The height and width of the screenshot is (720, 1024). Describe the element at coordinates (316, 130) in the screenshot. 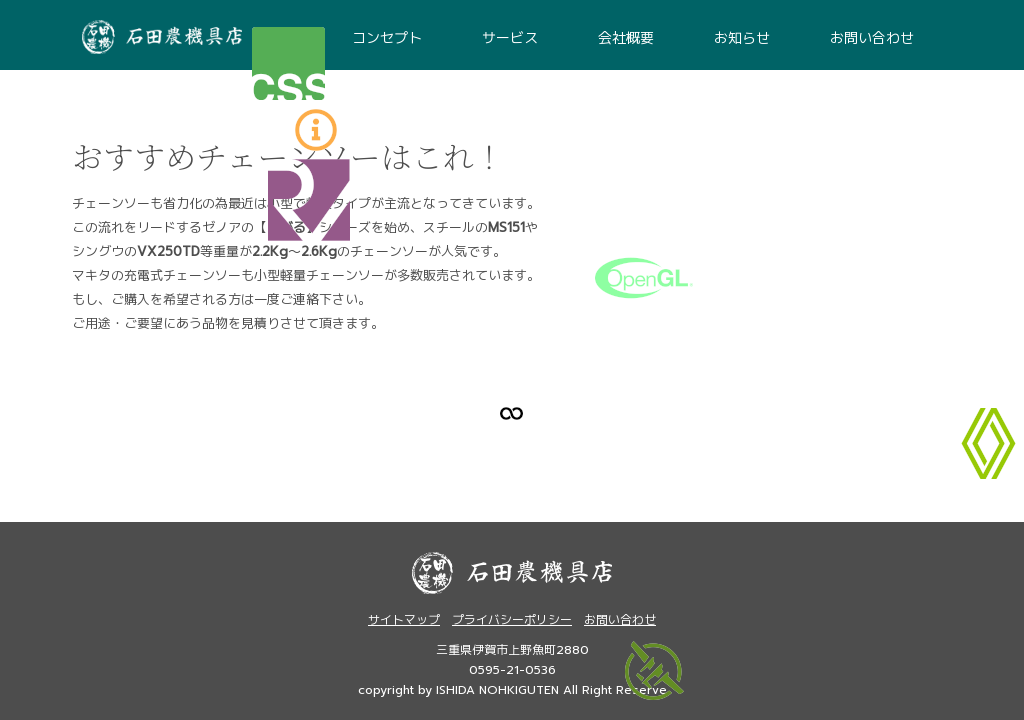

I see `view more information or details` at that location.